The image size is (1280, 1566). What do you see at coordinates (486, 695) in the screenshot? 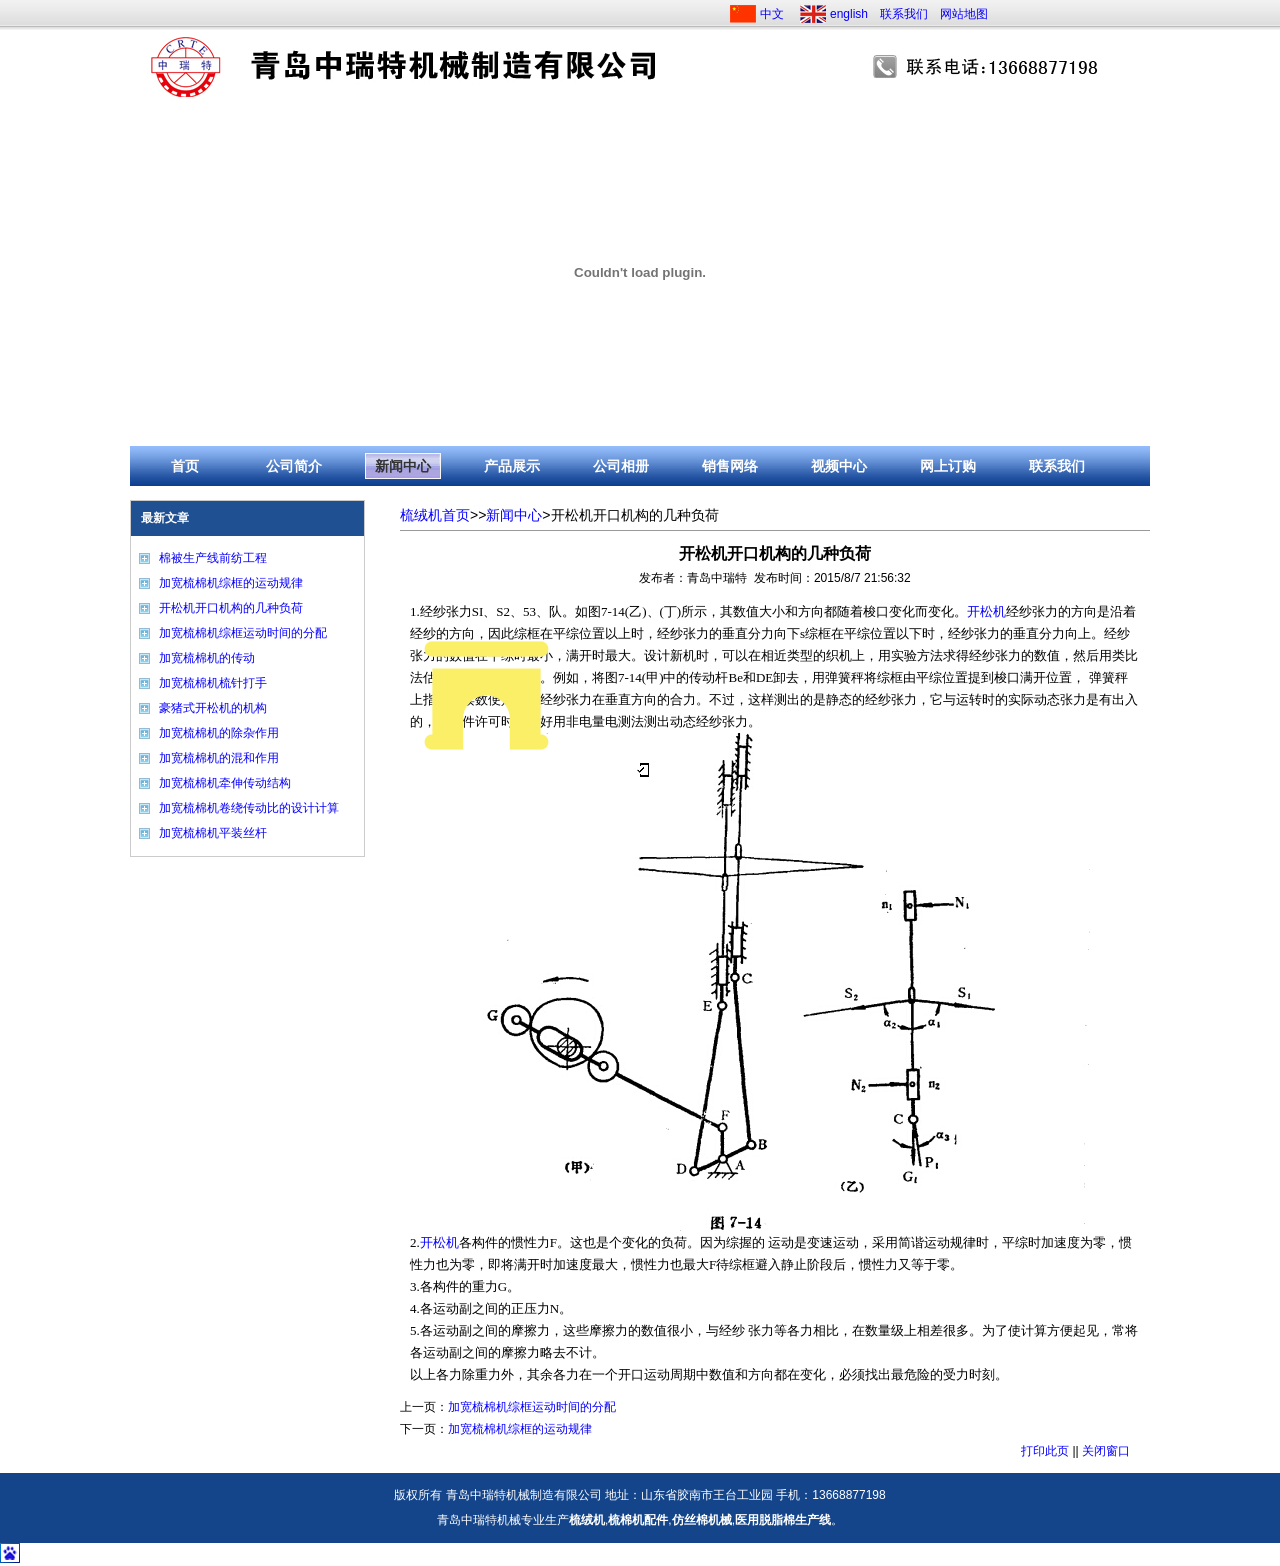
I see `view architectural landmarks or monuments` at bounding box center [486, 695].